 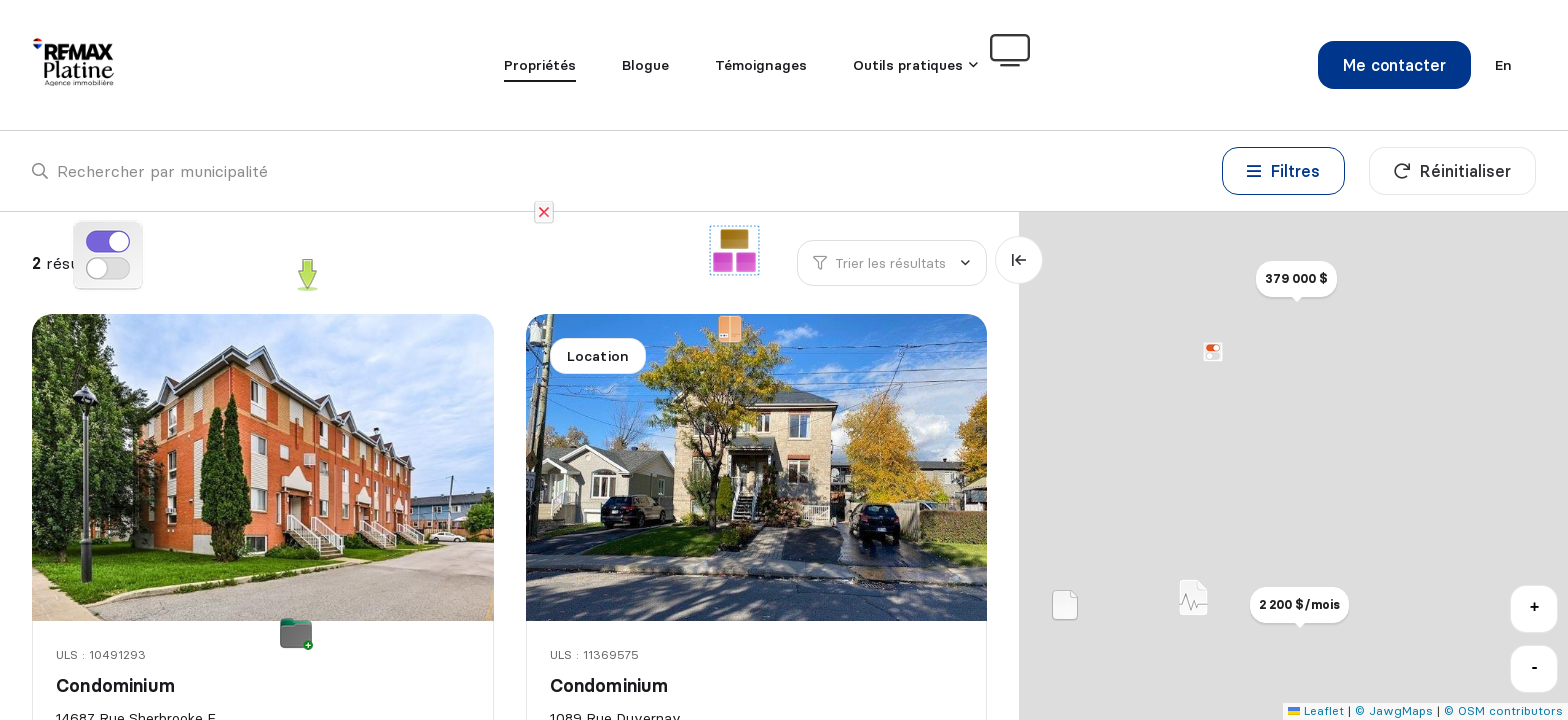 What do you see at coordinates (1010, 49) in the screenshot?
I see `access display settings` at bounding box center [1010, 49].